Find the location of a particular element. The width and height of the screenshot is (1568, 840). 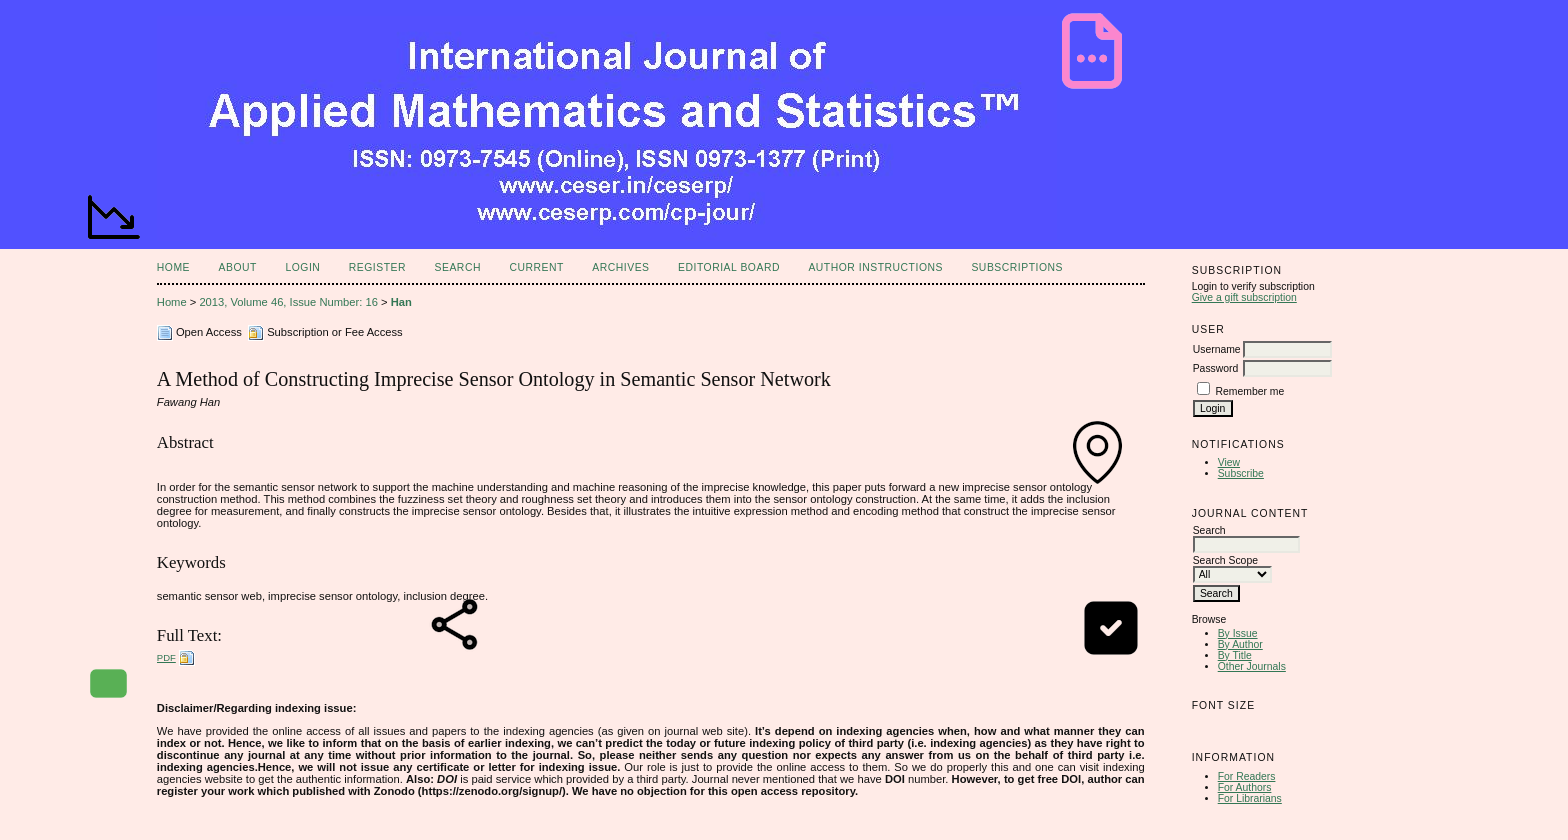

view declining metrics or trends is located at coordinates (114, 217).